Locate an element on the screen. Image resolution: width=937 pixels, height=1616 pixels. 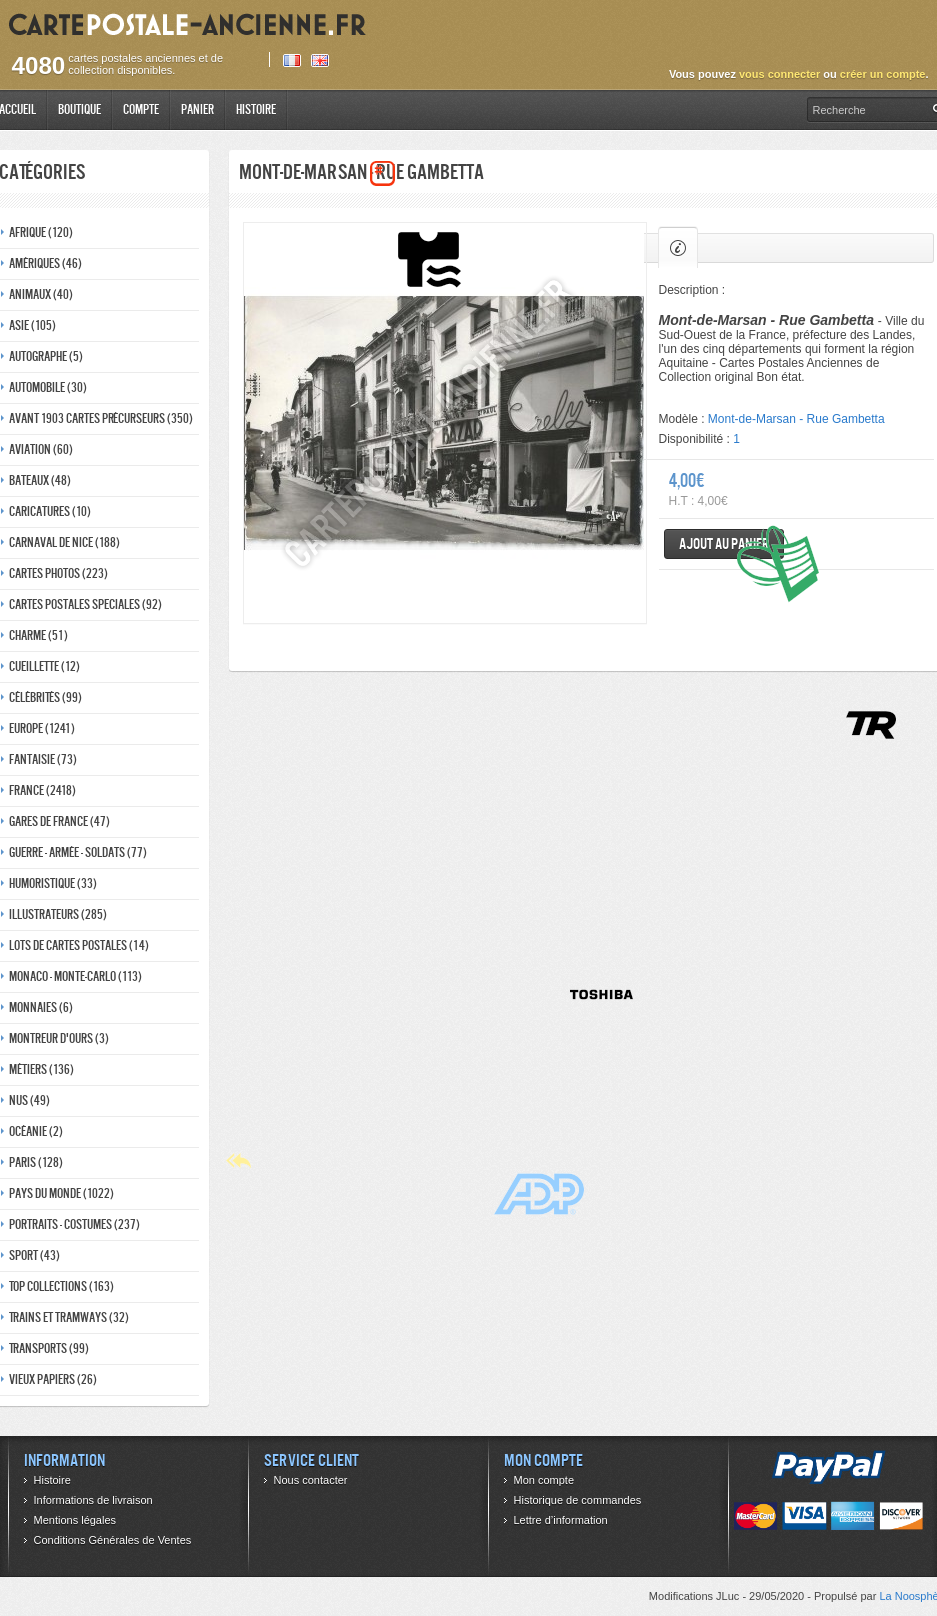
reply to all recipients is located at coordinates (238, 1160).